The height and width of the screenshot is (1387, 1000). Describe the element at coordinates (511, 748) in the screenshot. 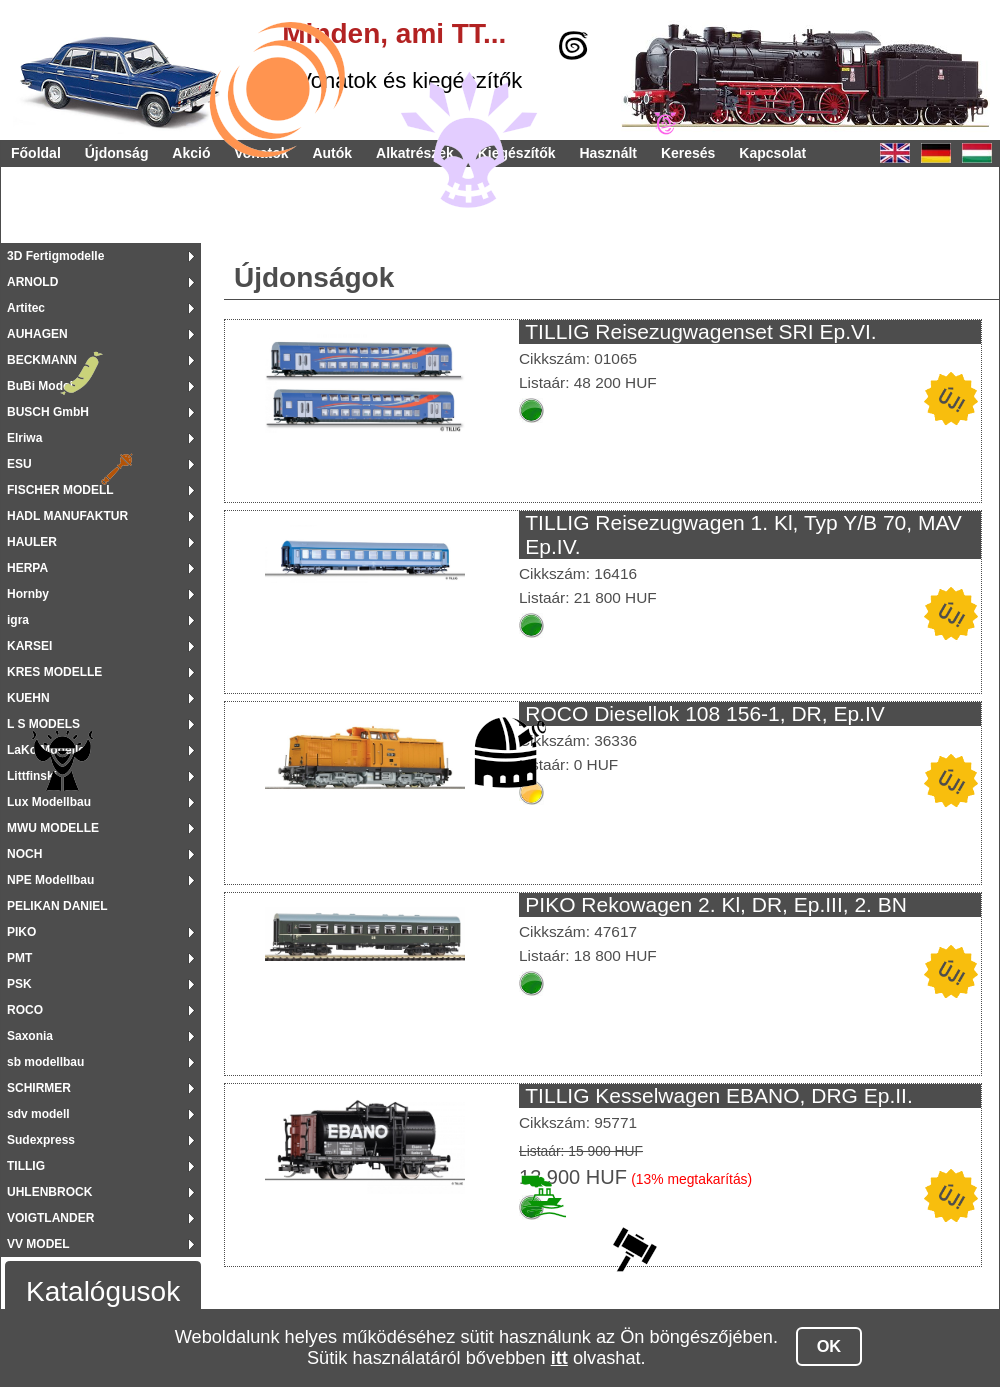

I see `access astronomy or stargazing features` at that location.